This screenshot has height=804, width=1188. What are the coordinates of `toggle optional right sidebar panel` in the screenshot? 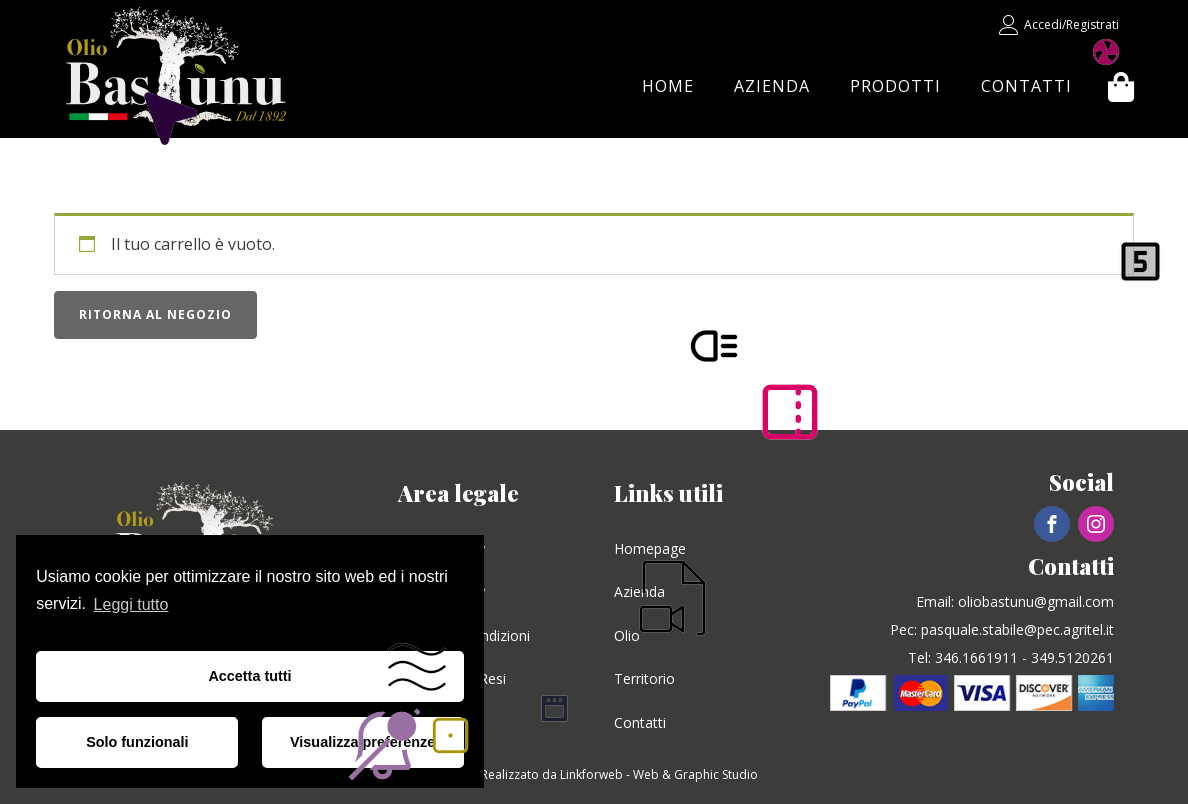 It's located at (790, 412).